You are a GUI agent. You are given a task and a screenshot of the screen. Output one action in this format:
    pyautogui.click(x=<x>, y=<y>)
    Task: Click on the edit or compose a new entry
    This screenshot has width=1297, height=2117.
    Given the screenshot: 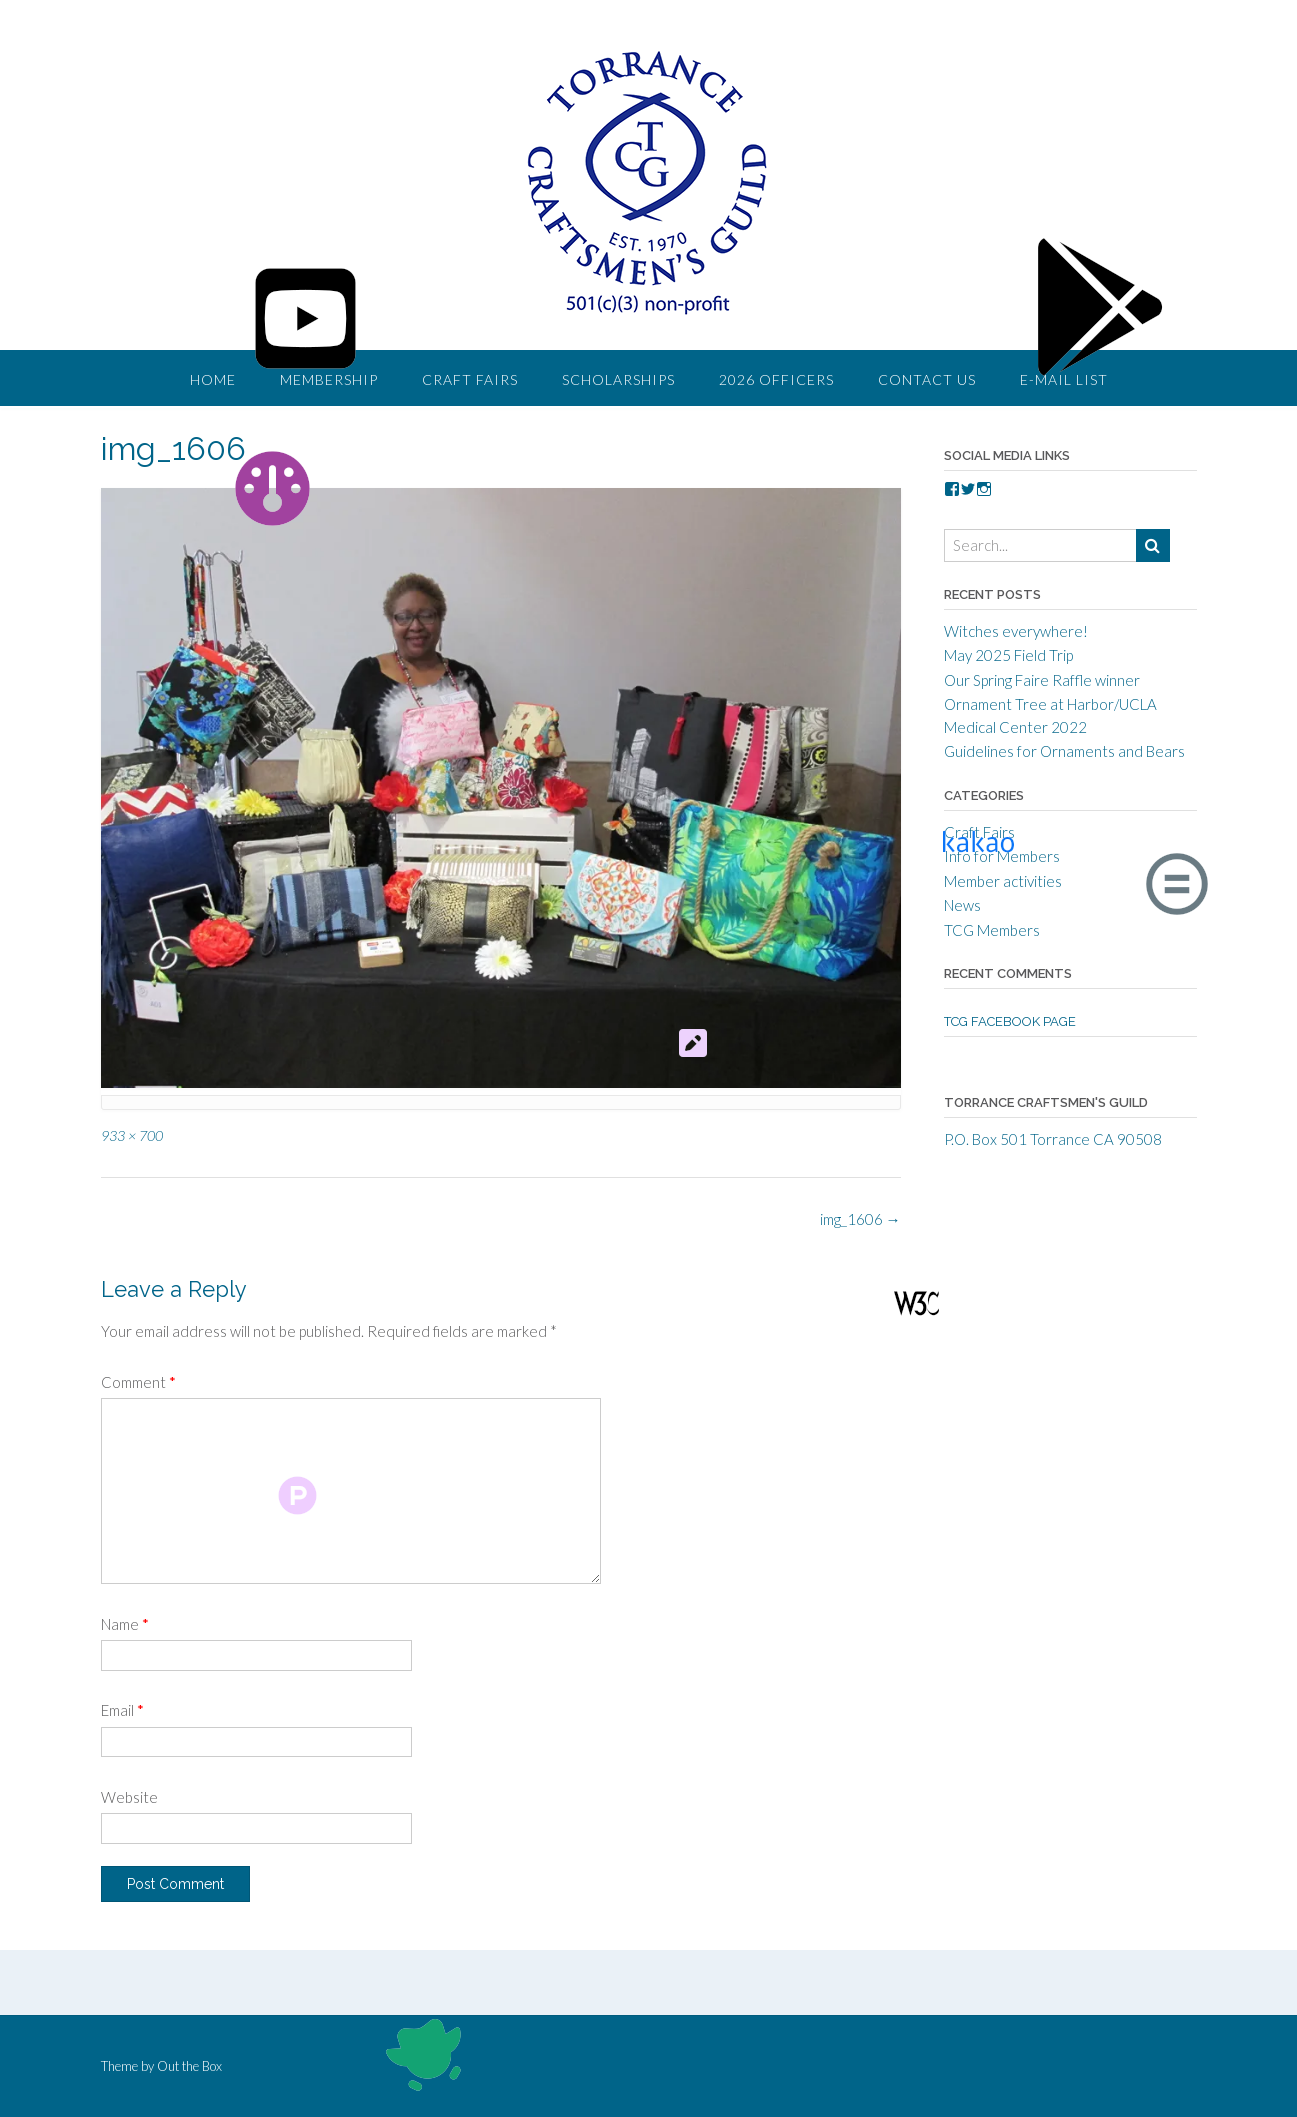 What is the action you would take?
    pyautogui.click(x=693, y=1043)
    